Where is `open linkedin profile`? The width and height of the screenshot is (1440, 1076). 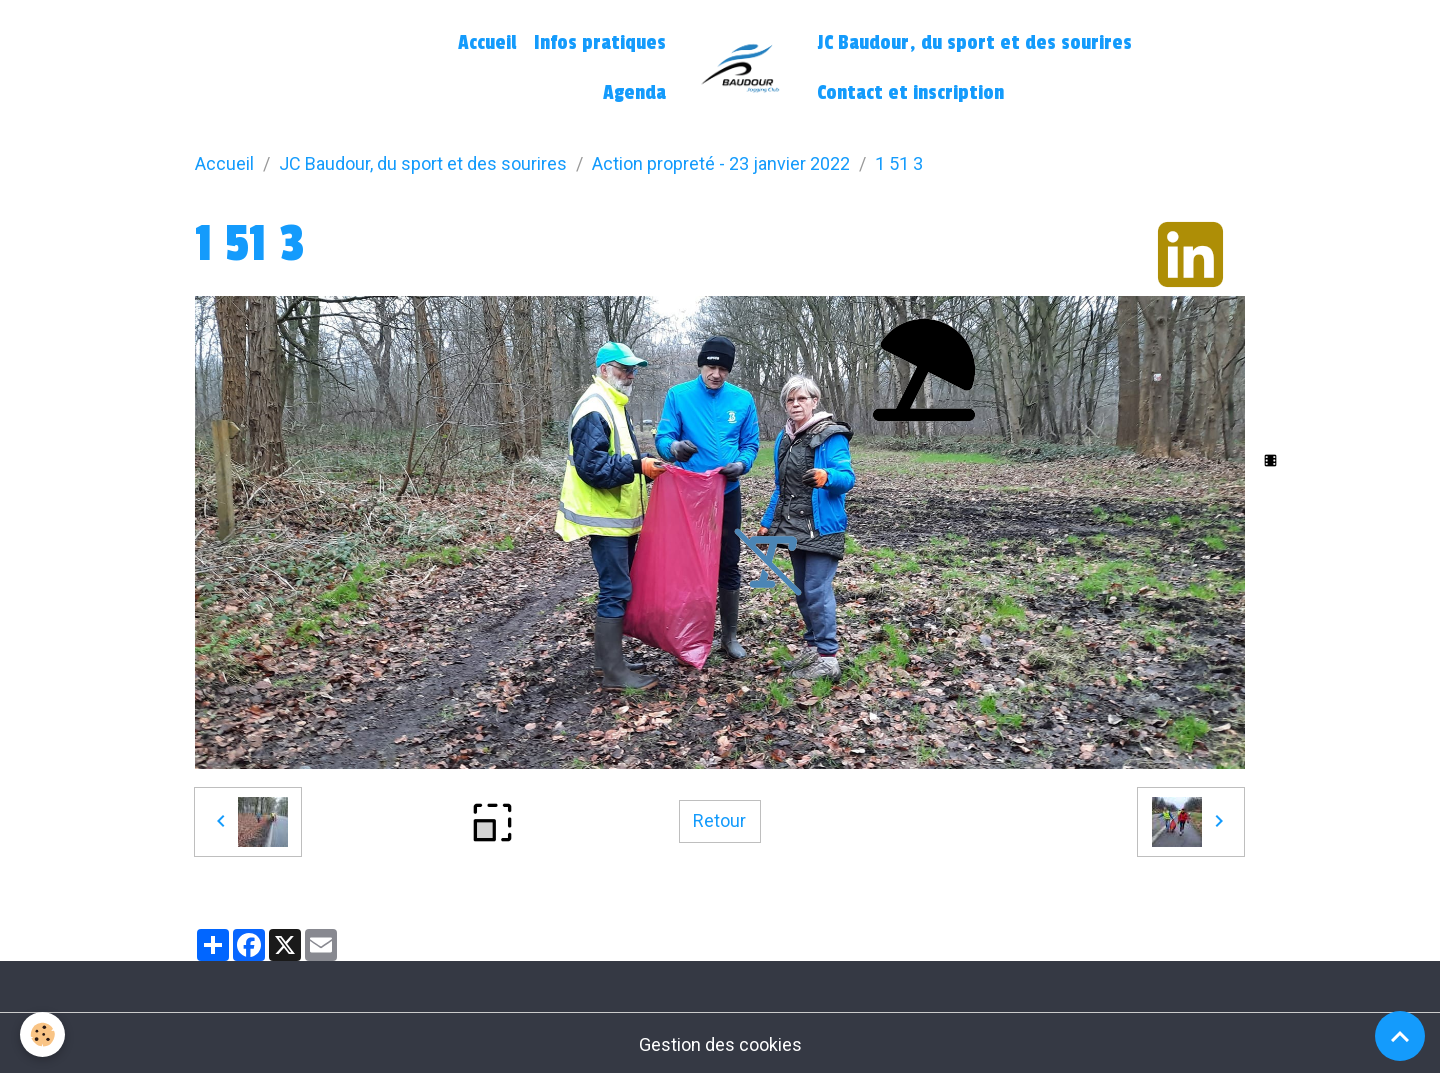
open linkedin profile is located at coordinates (1190, 254).